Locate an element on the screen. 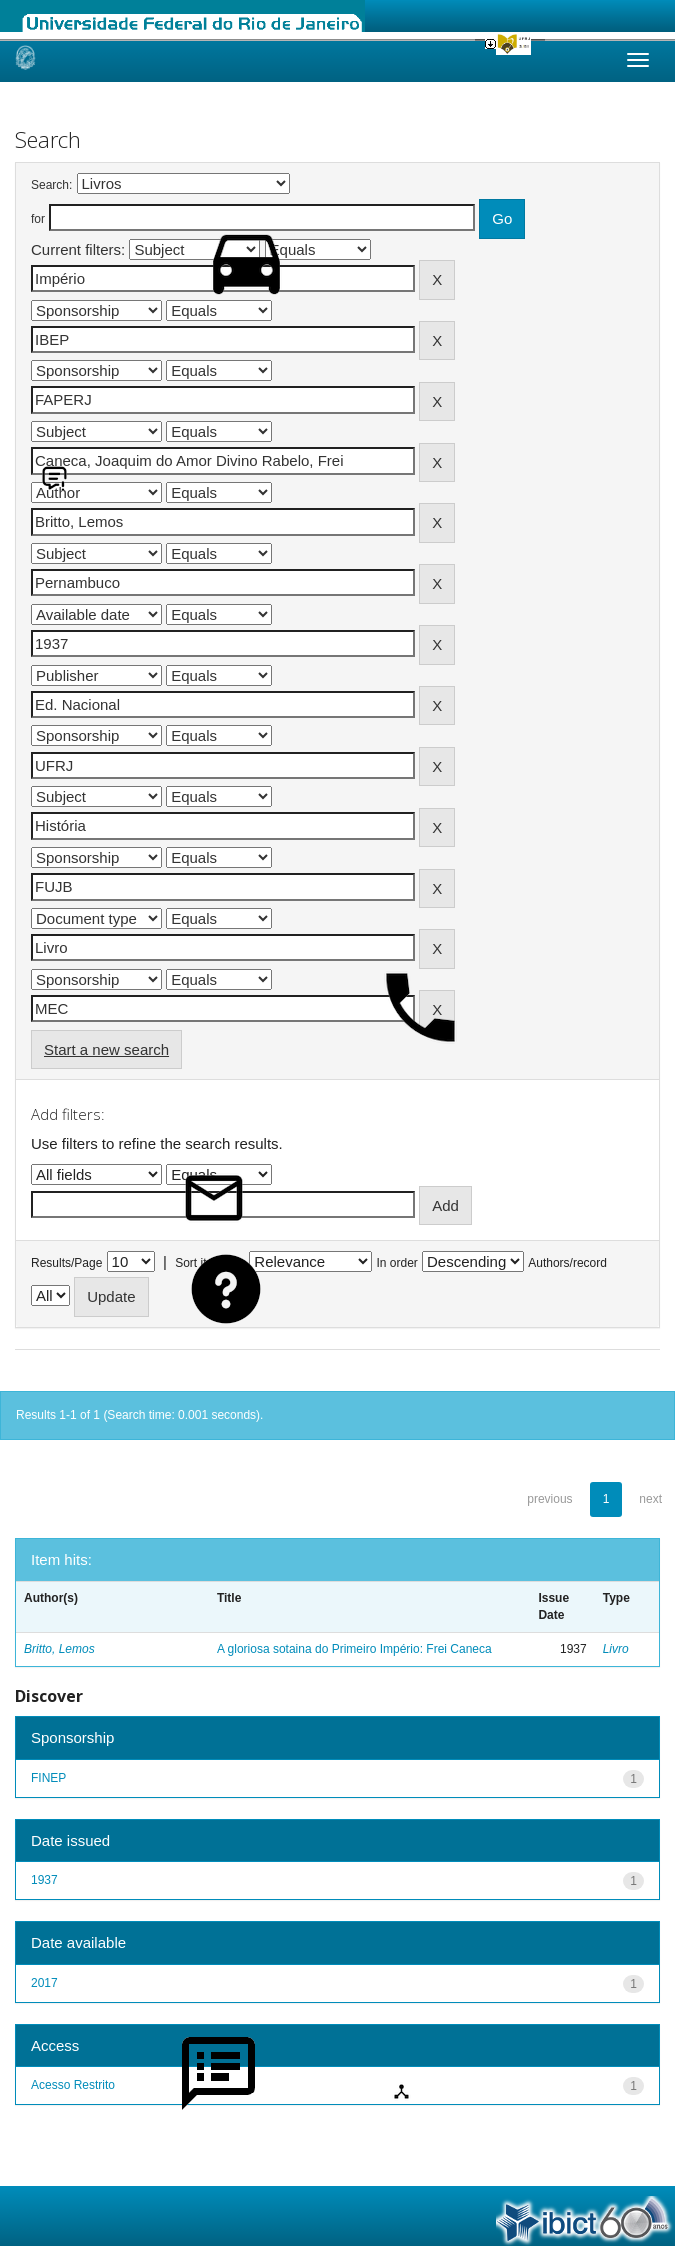 This screenshot has width=675, height=2267. access help or support information is located at coordinates (226, 1289).